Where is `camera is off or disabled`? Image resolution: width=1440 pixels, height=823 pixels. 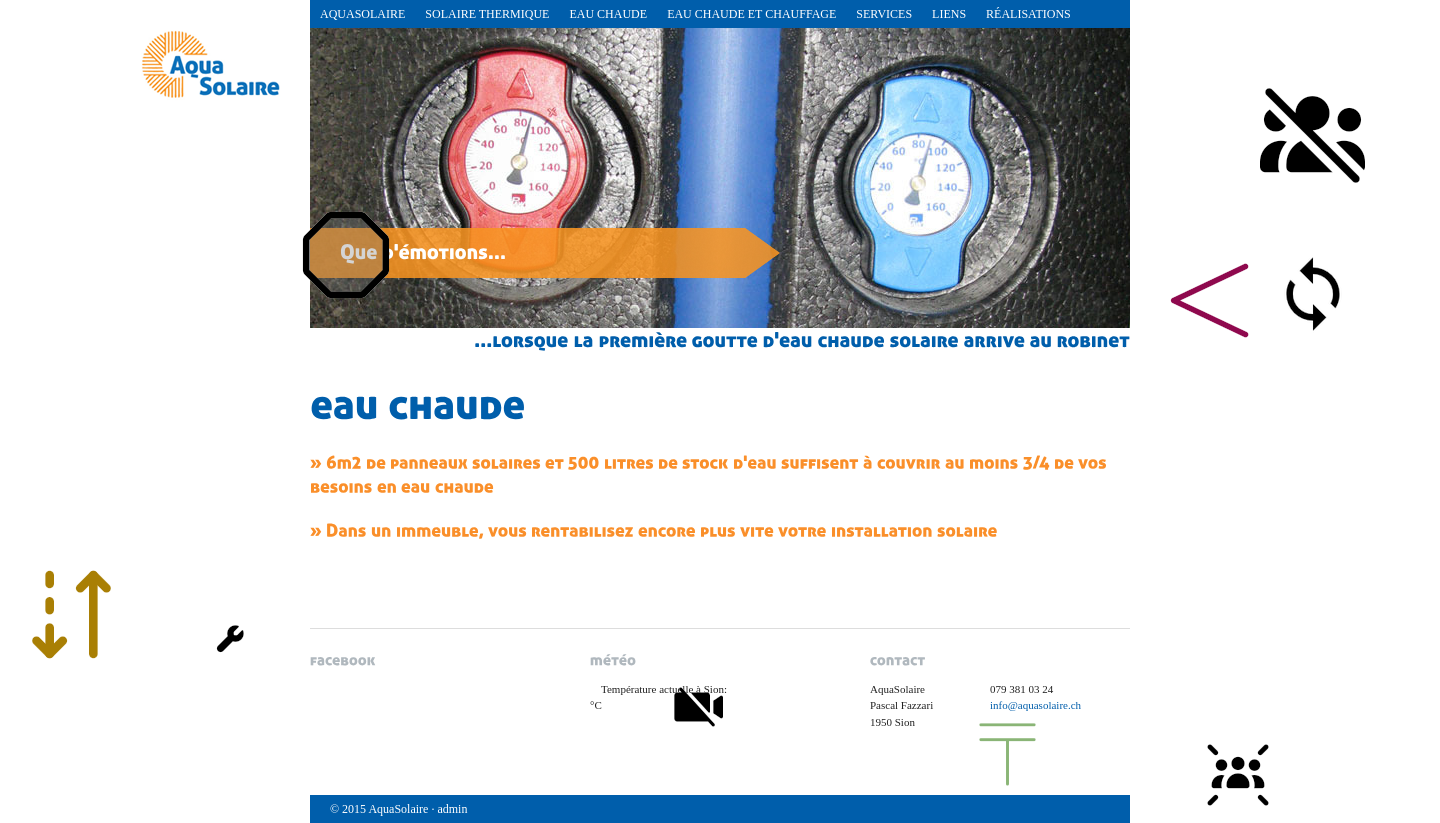 camera is off or disabled is located at coordinates (697, 707).